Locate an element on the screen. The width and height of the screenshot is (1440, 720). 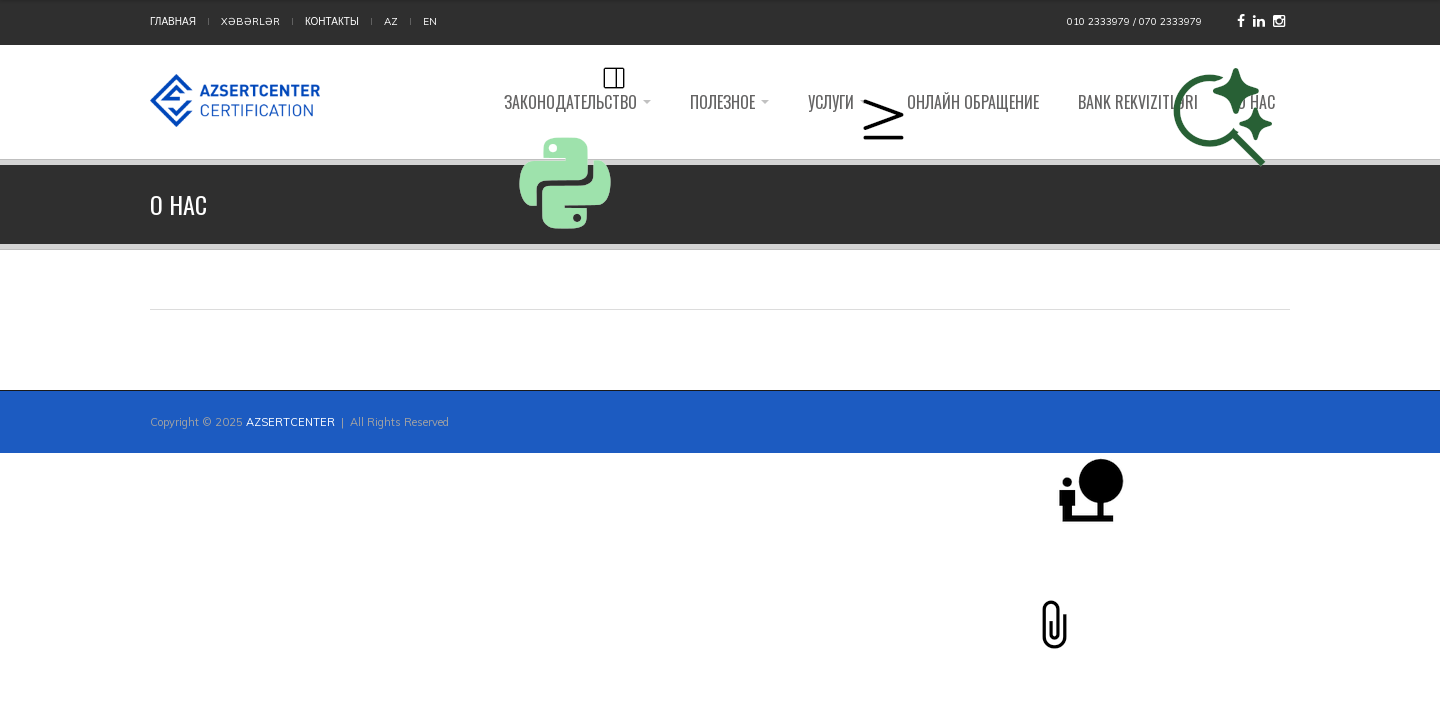
attach a file to your message is located at coordinates (1054, 624).